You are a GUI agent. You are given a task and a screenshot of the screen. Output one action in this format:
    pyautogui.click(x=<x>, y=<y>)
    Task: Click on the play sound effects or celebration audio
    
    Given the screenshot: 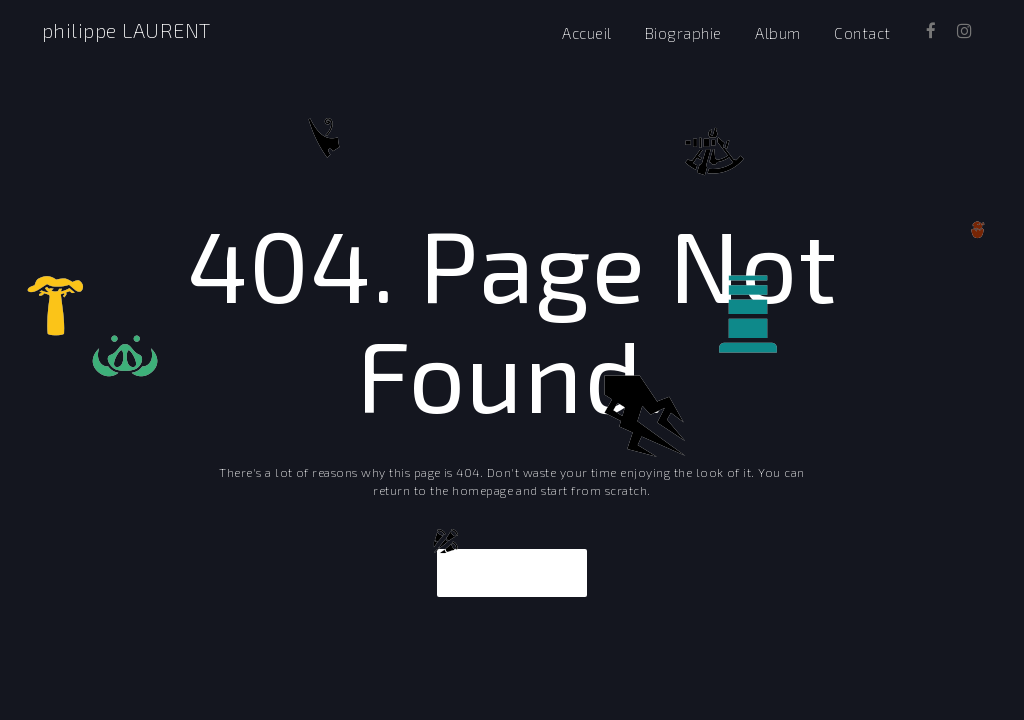 What is the action you would take?
    pyautogui.click(x=446, y=541)
    